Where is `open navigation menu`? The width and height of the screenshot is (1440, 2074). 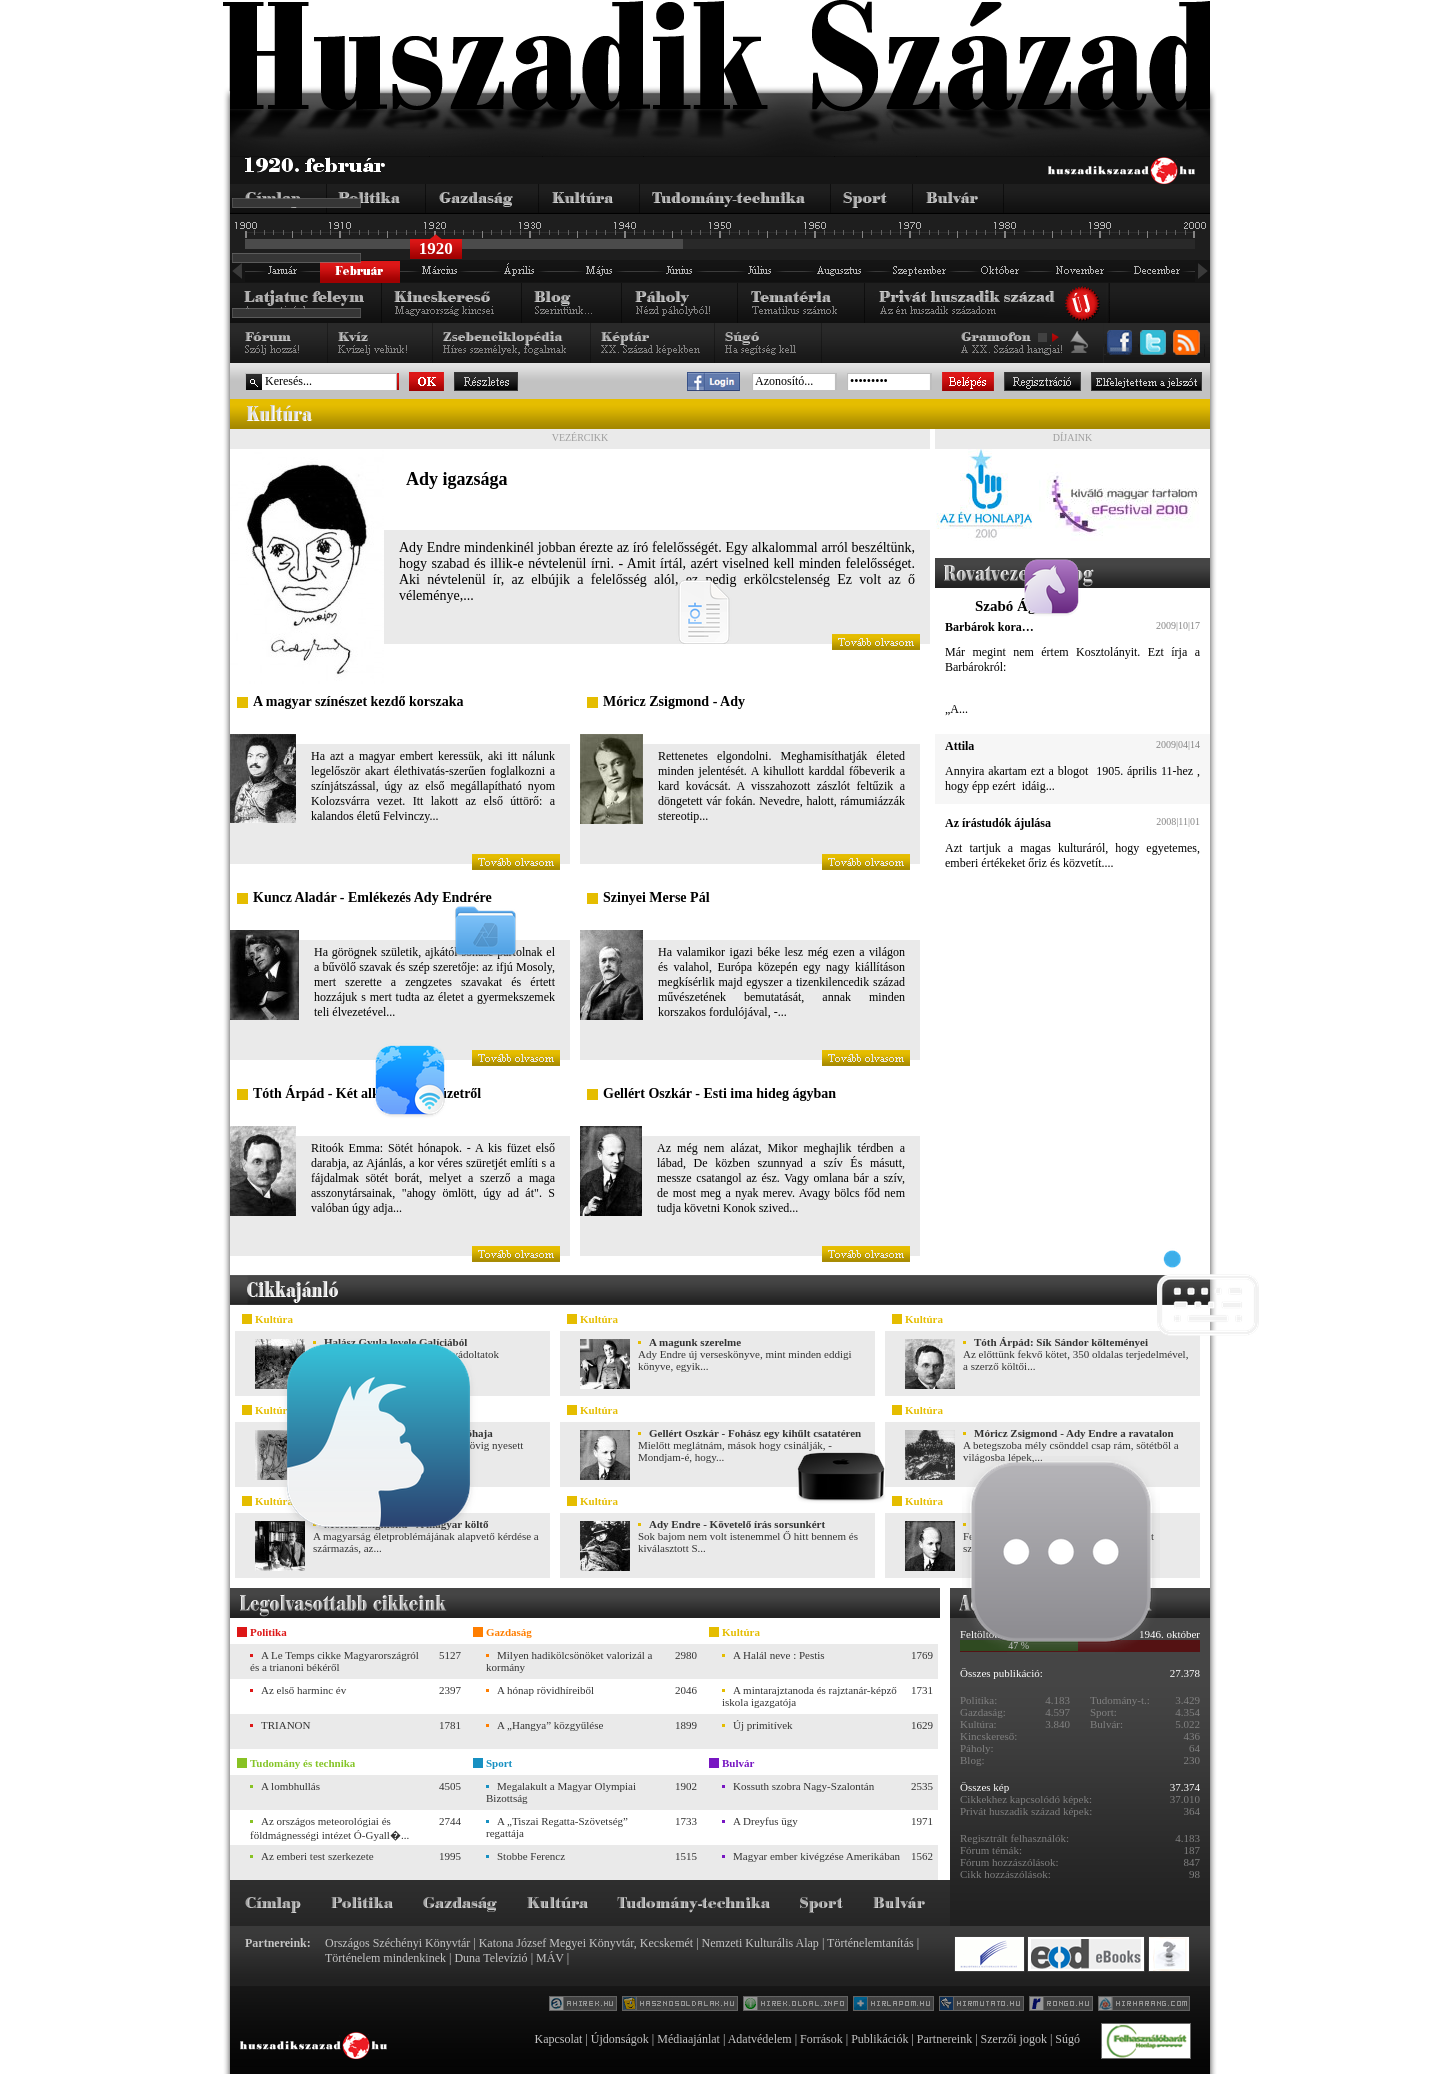 open navigation menu is located at coordinates (296, 262).